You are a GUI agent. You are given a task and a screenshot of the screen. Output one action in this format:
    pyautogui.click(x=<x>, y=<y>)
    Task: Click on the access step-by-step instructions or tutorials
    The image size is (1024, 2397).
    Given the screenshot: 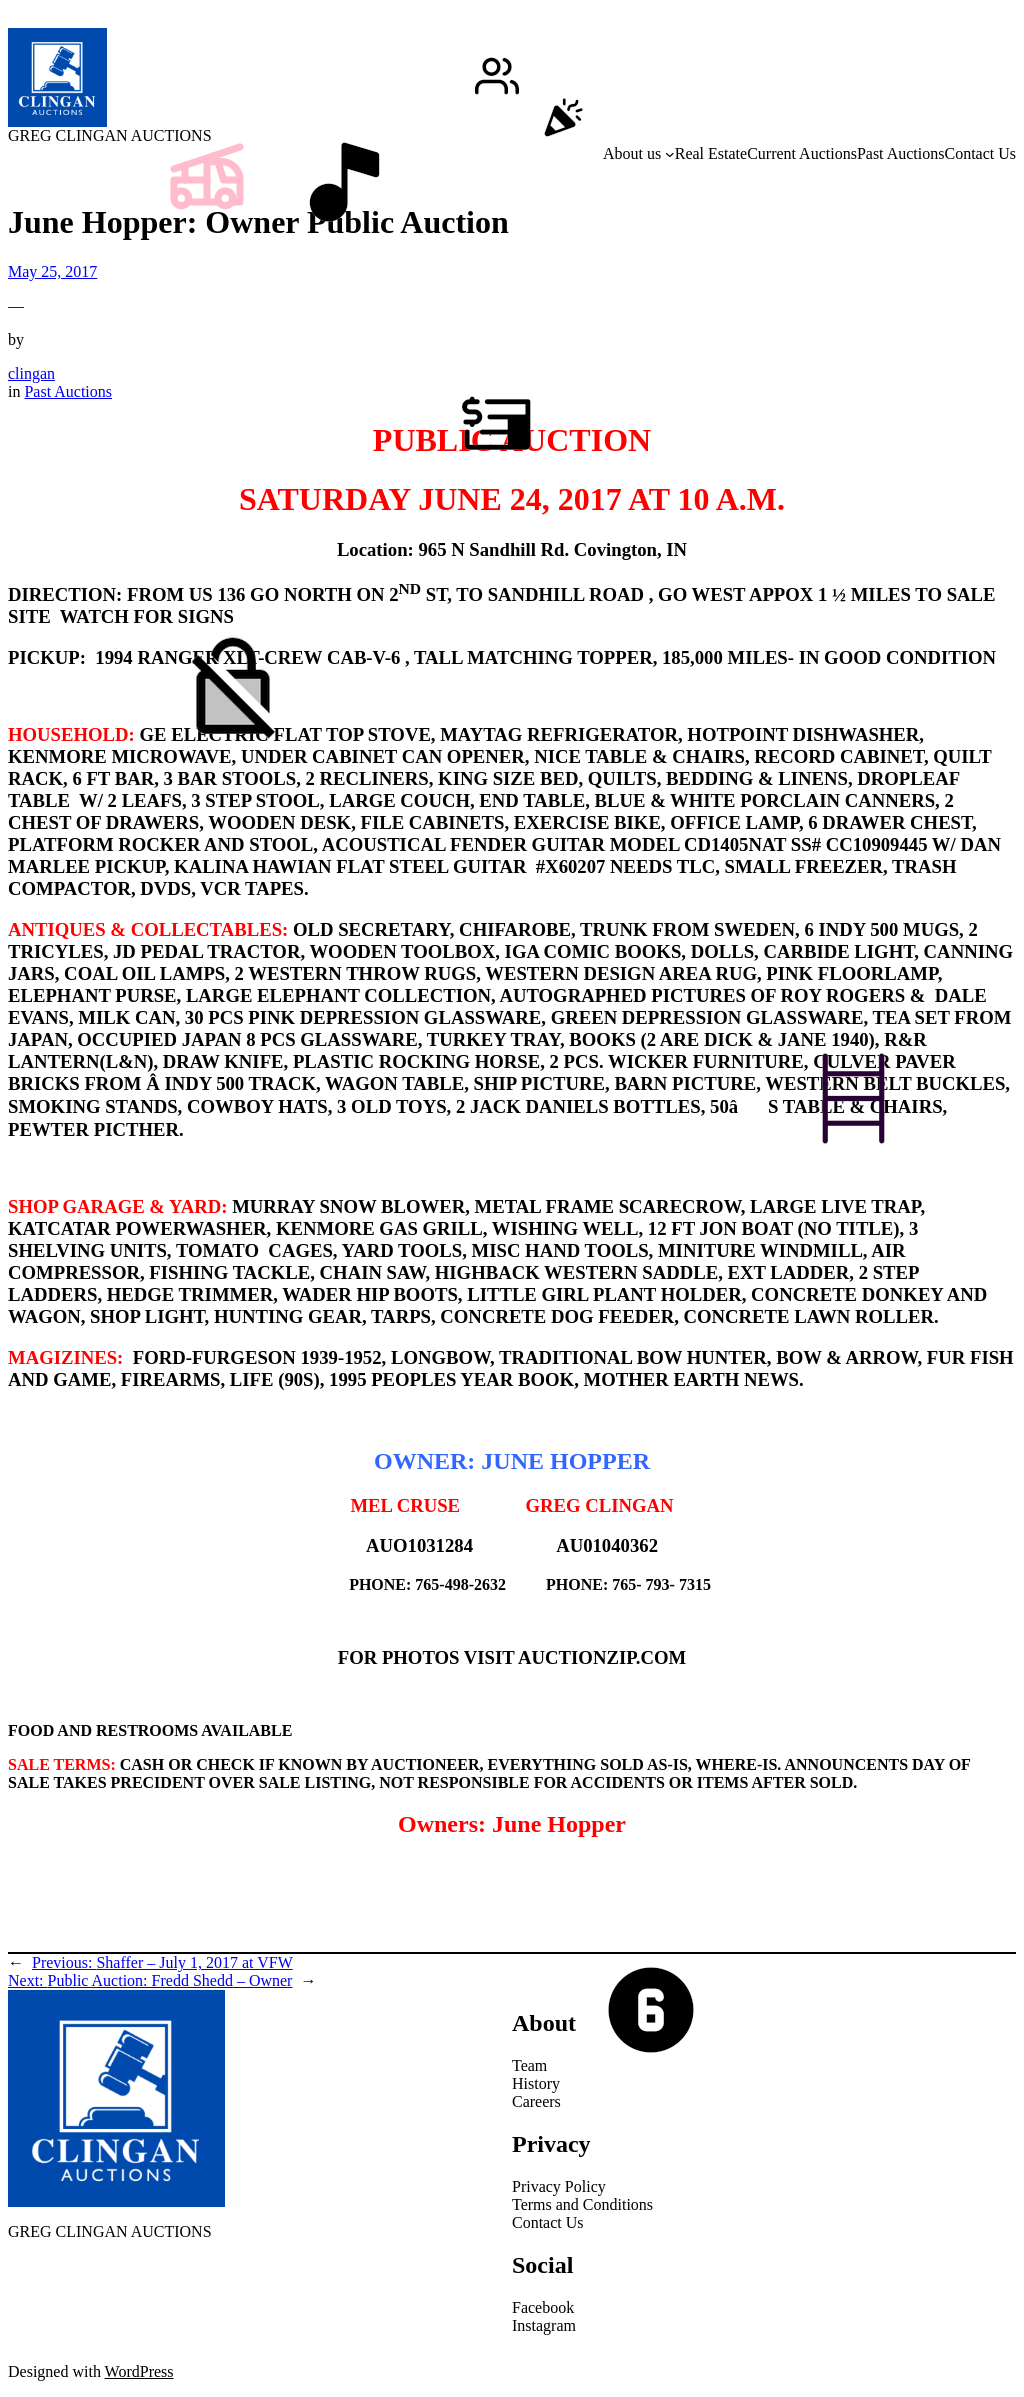 What is the action you would take?
    pyautogui.click(x=853, y=1098)
    